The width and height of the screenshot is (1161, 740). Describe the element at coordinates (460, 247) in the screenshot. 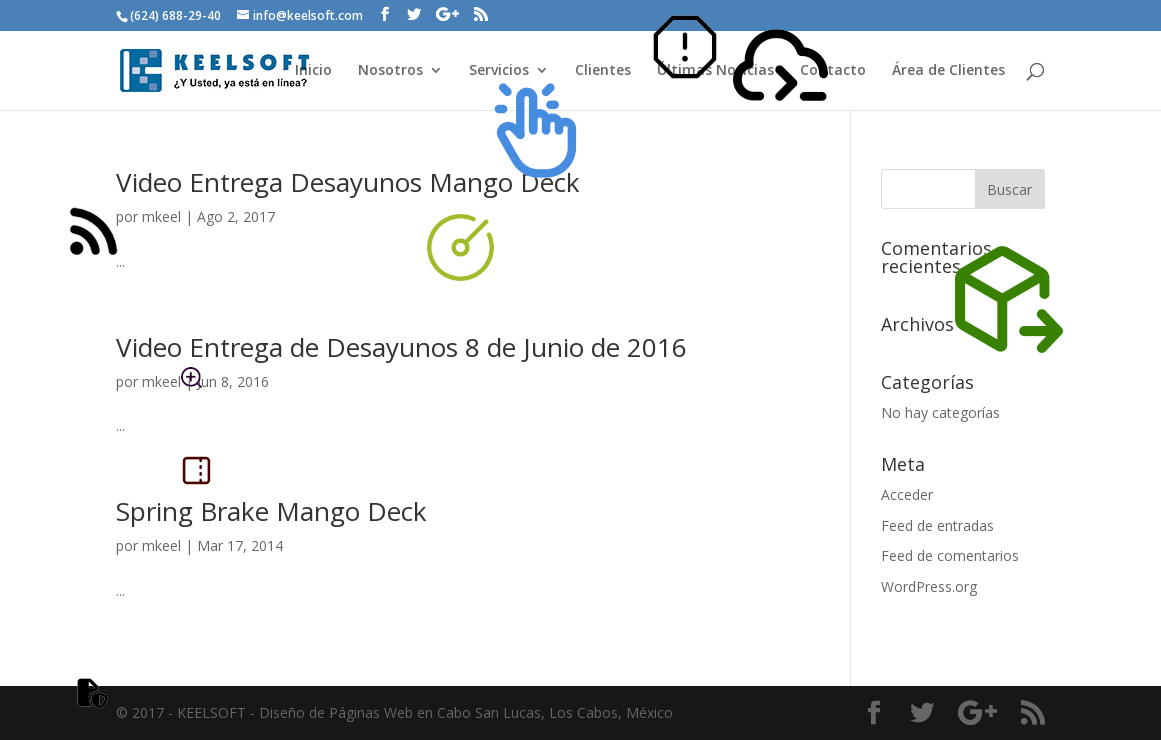

I see `view performance metrics or usage statistics` at that location.